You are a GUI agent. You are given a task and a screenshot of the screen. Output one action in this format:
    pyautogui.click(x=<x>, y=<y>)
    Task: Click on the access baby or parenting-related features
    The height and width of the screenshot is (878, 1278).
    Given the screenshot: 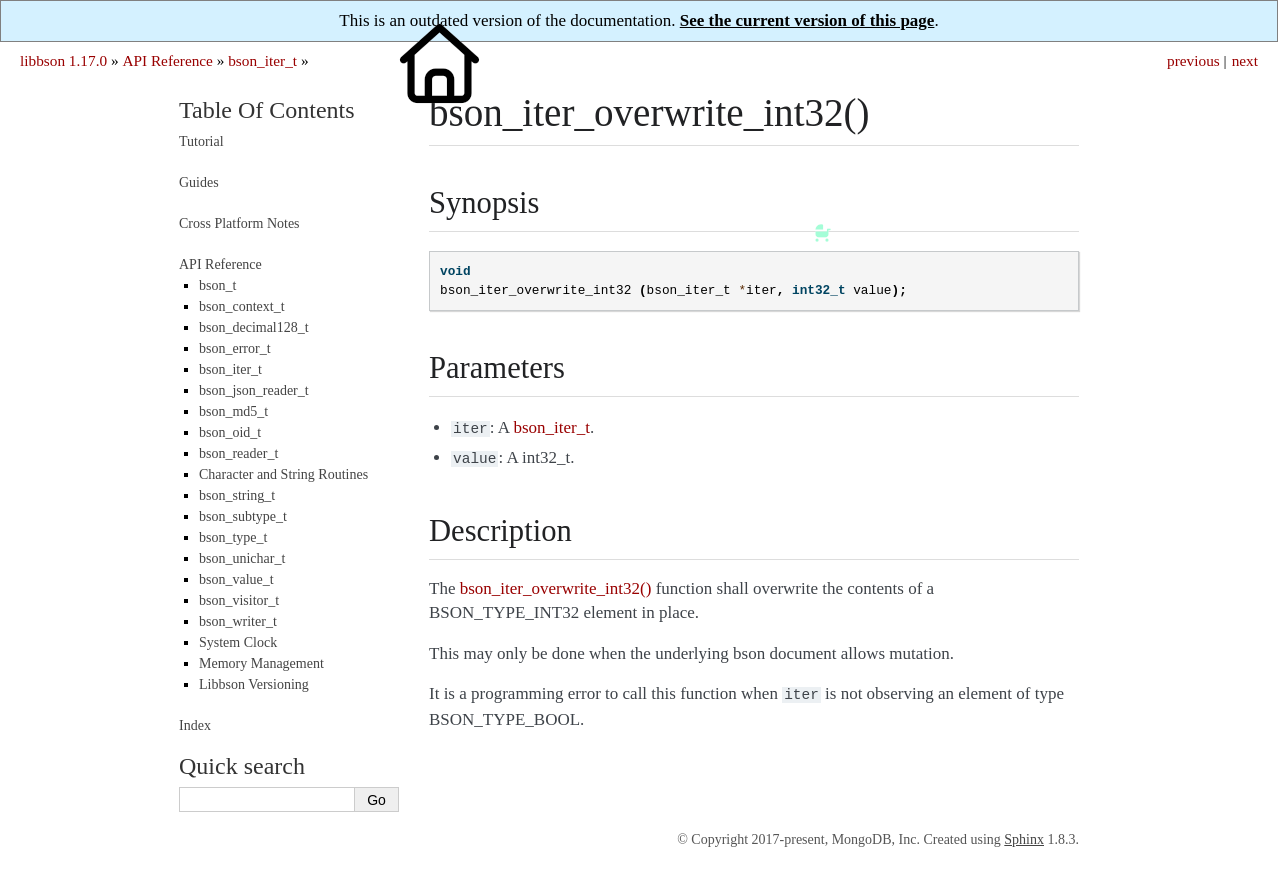 What is the action you would take?
    pyautogui.click(x=822, y=233)
    